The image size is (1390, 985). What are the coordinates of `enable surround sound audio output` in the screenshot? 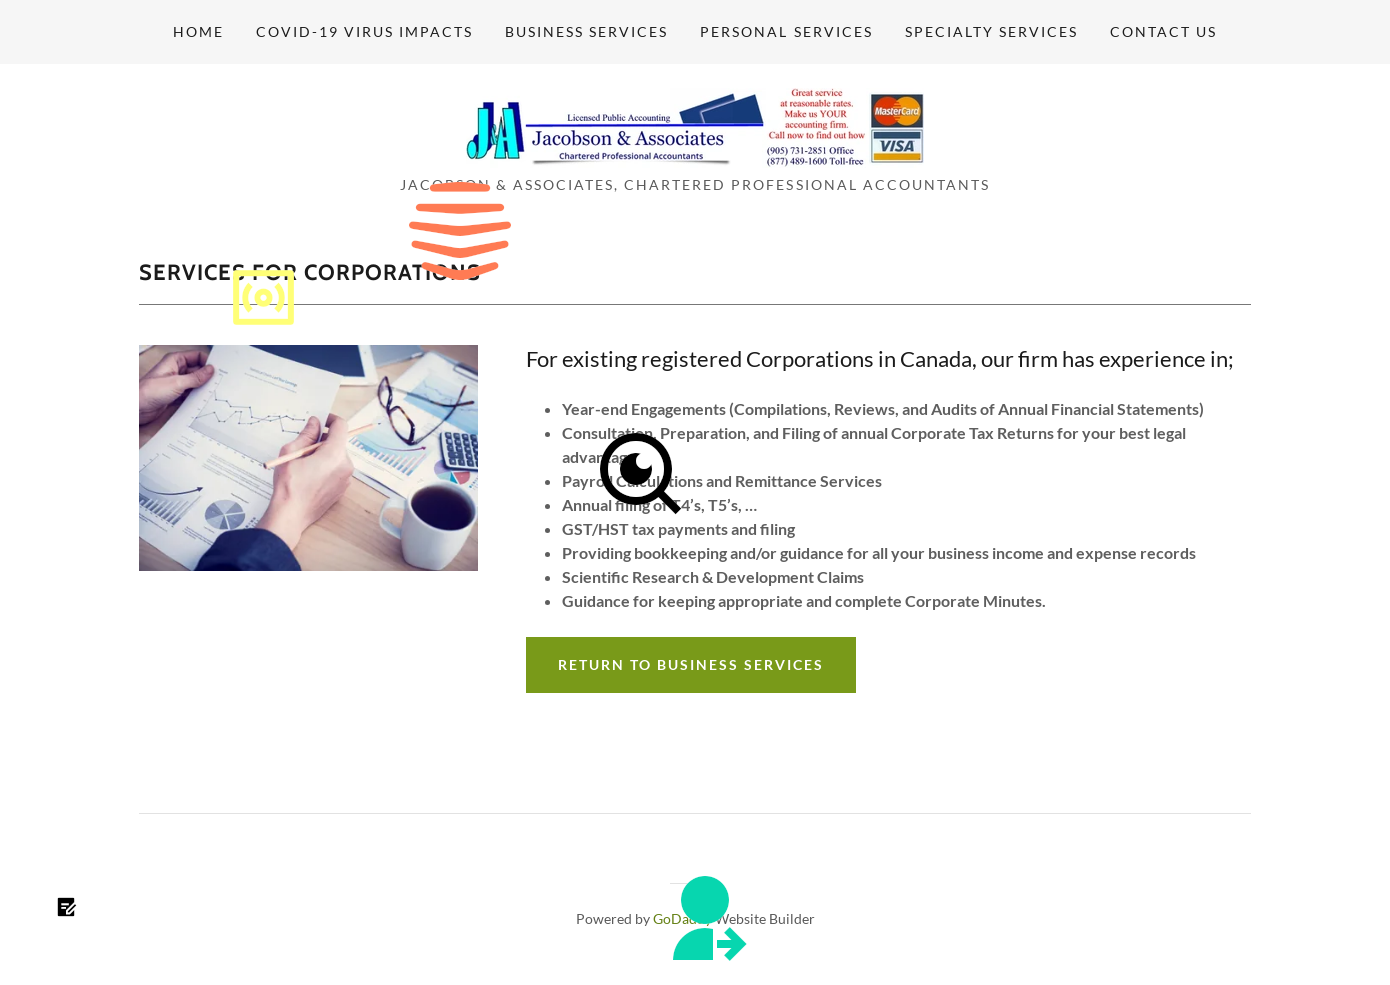 It's located at (263, 297).